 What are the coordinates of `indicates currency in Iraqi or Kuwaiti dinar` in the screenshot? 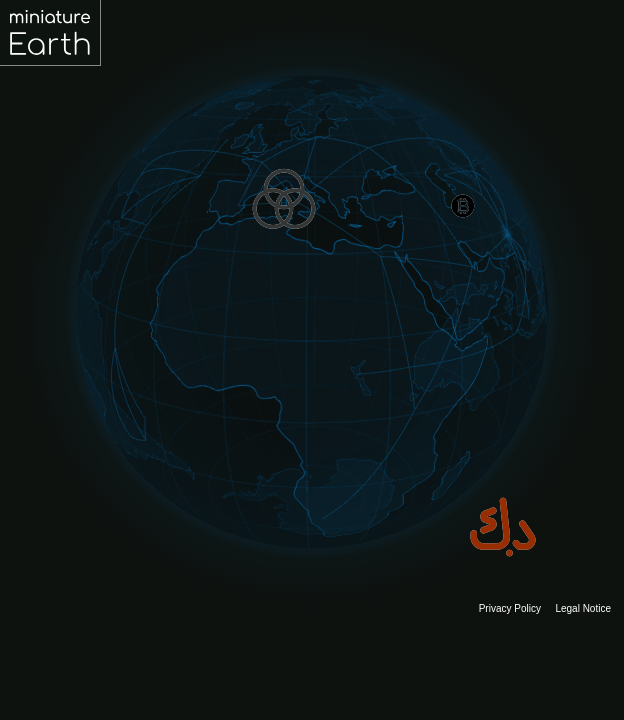 It's located at (503, 527).